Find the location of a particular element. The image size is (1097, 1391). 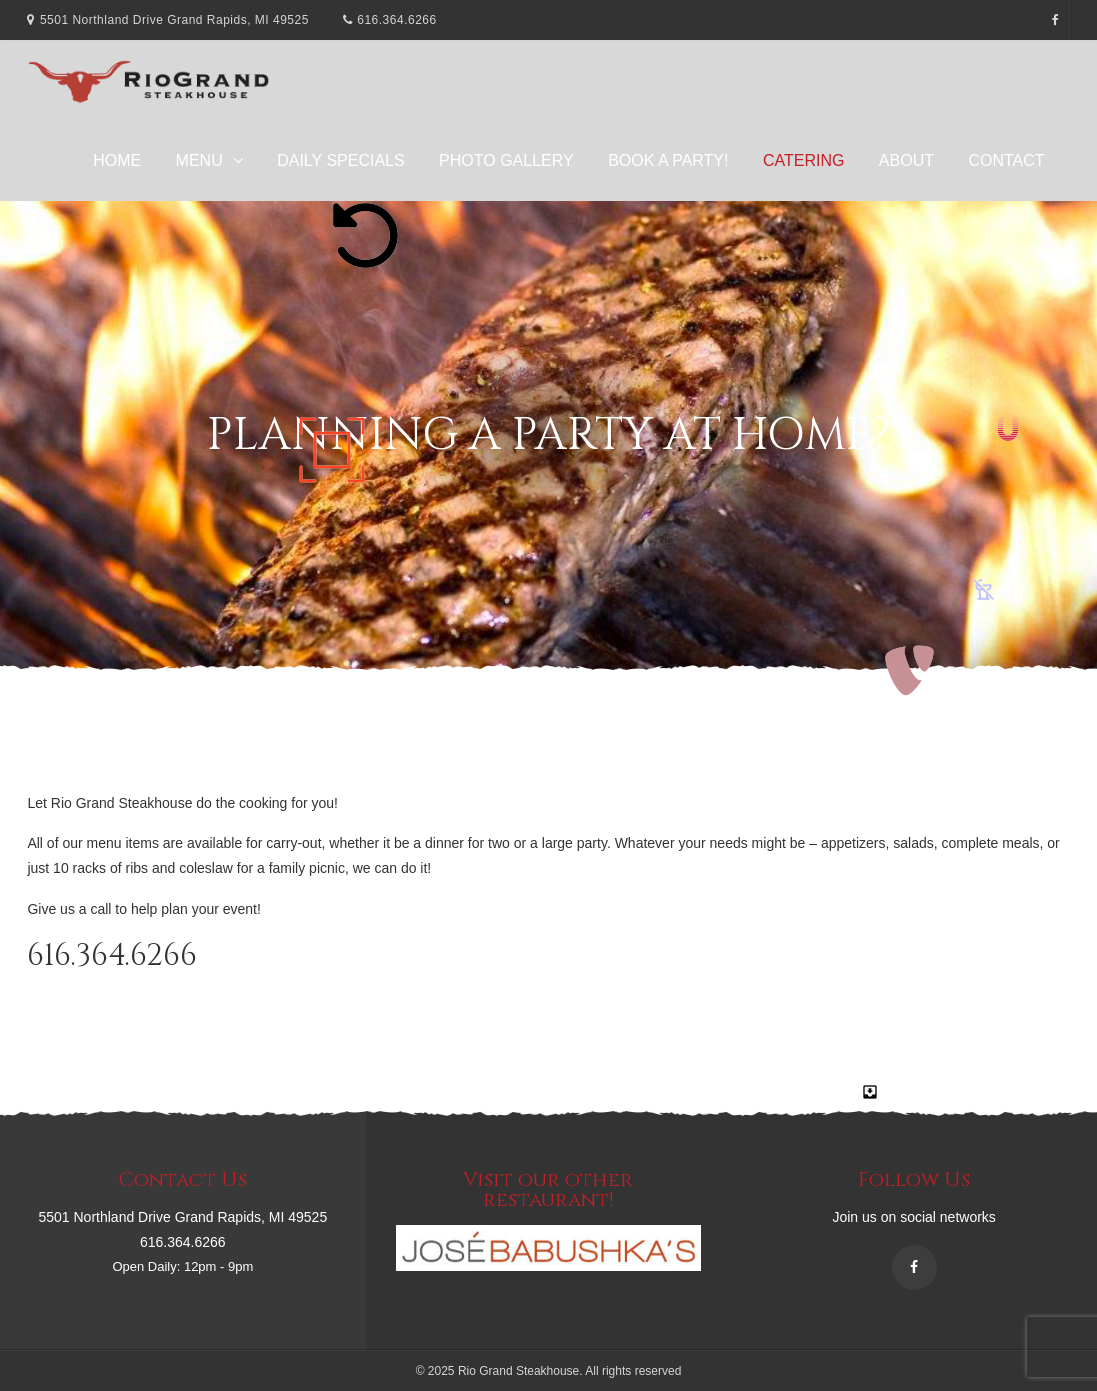

move email or message to inbox is located at coordinates (870, 1092).